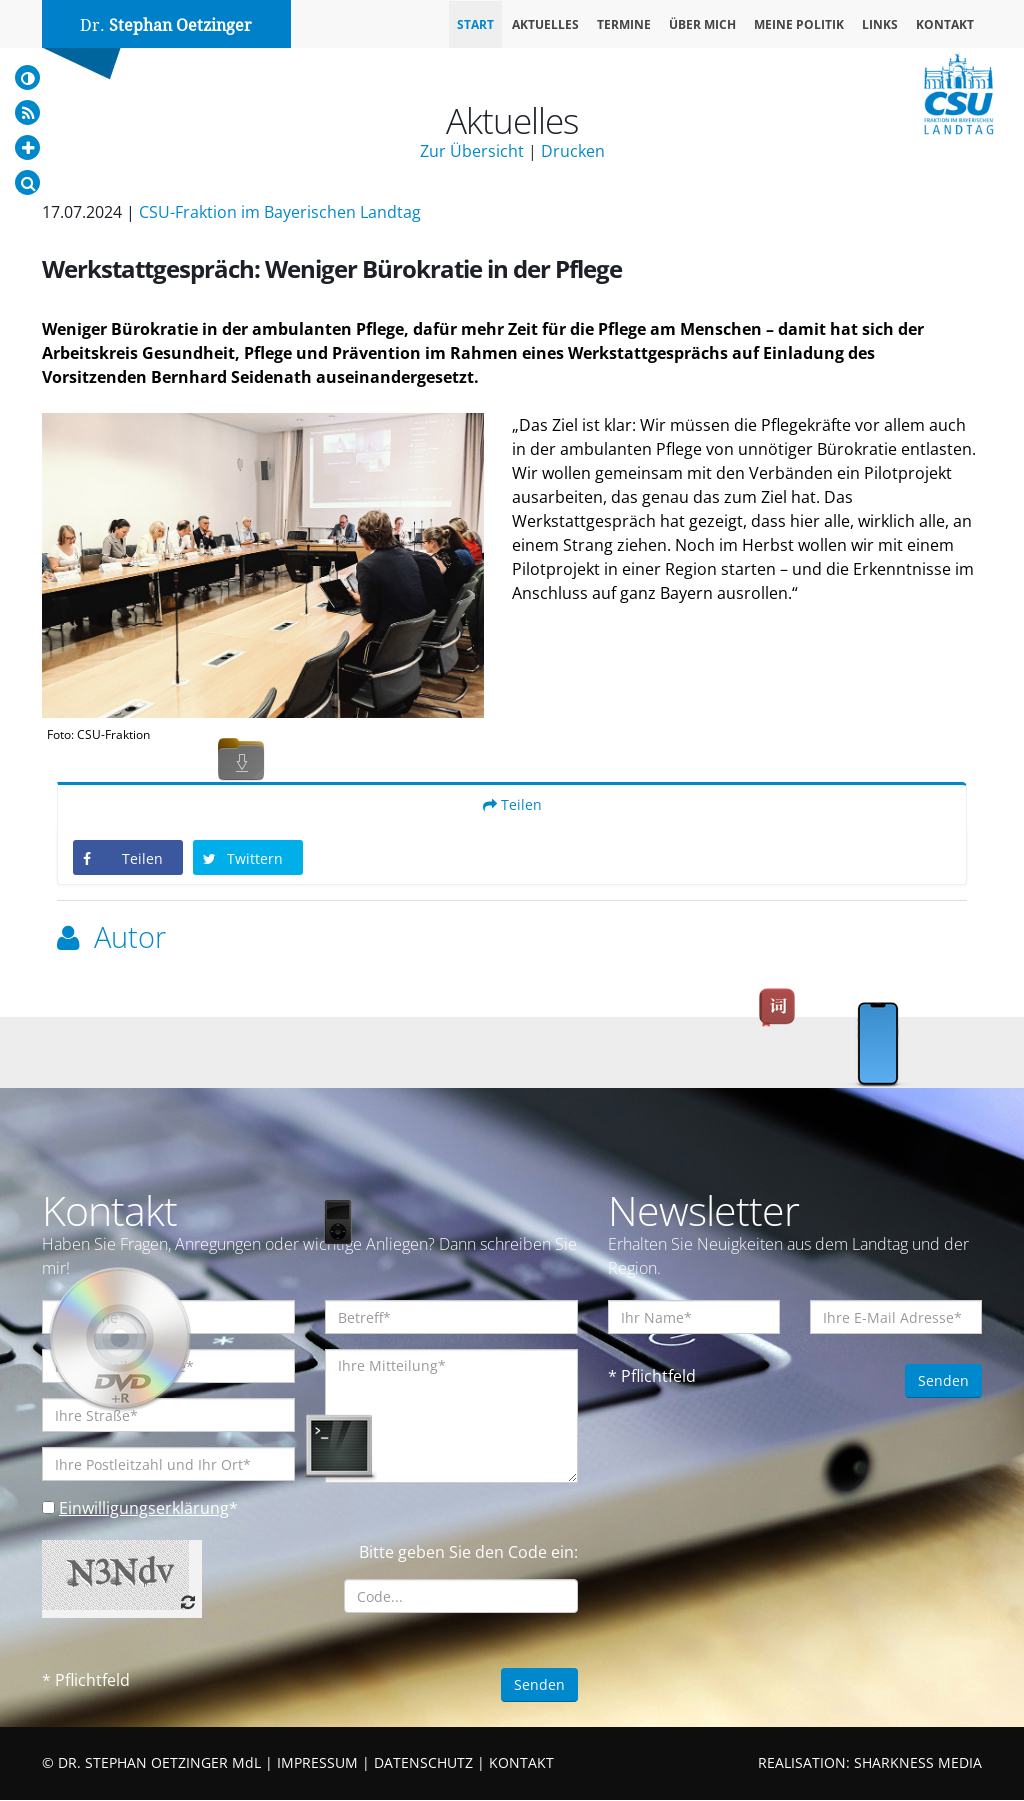 The width and height of the screenshot is (1024, 1801). Describe the element at coordinates (339, 1444) in the screenshot. I see `open the terminal application` at that location.